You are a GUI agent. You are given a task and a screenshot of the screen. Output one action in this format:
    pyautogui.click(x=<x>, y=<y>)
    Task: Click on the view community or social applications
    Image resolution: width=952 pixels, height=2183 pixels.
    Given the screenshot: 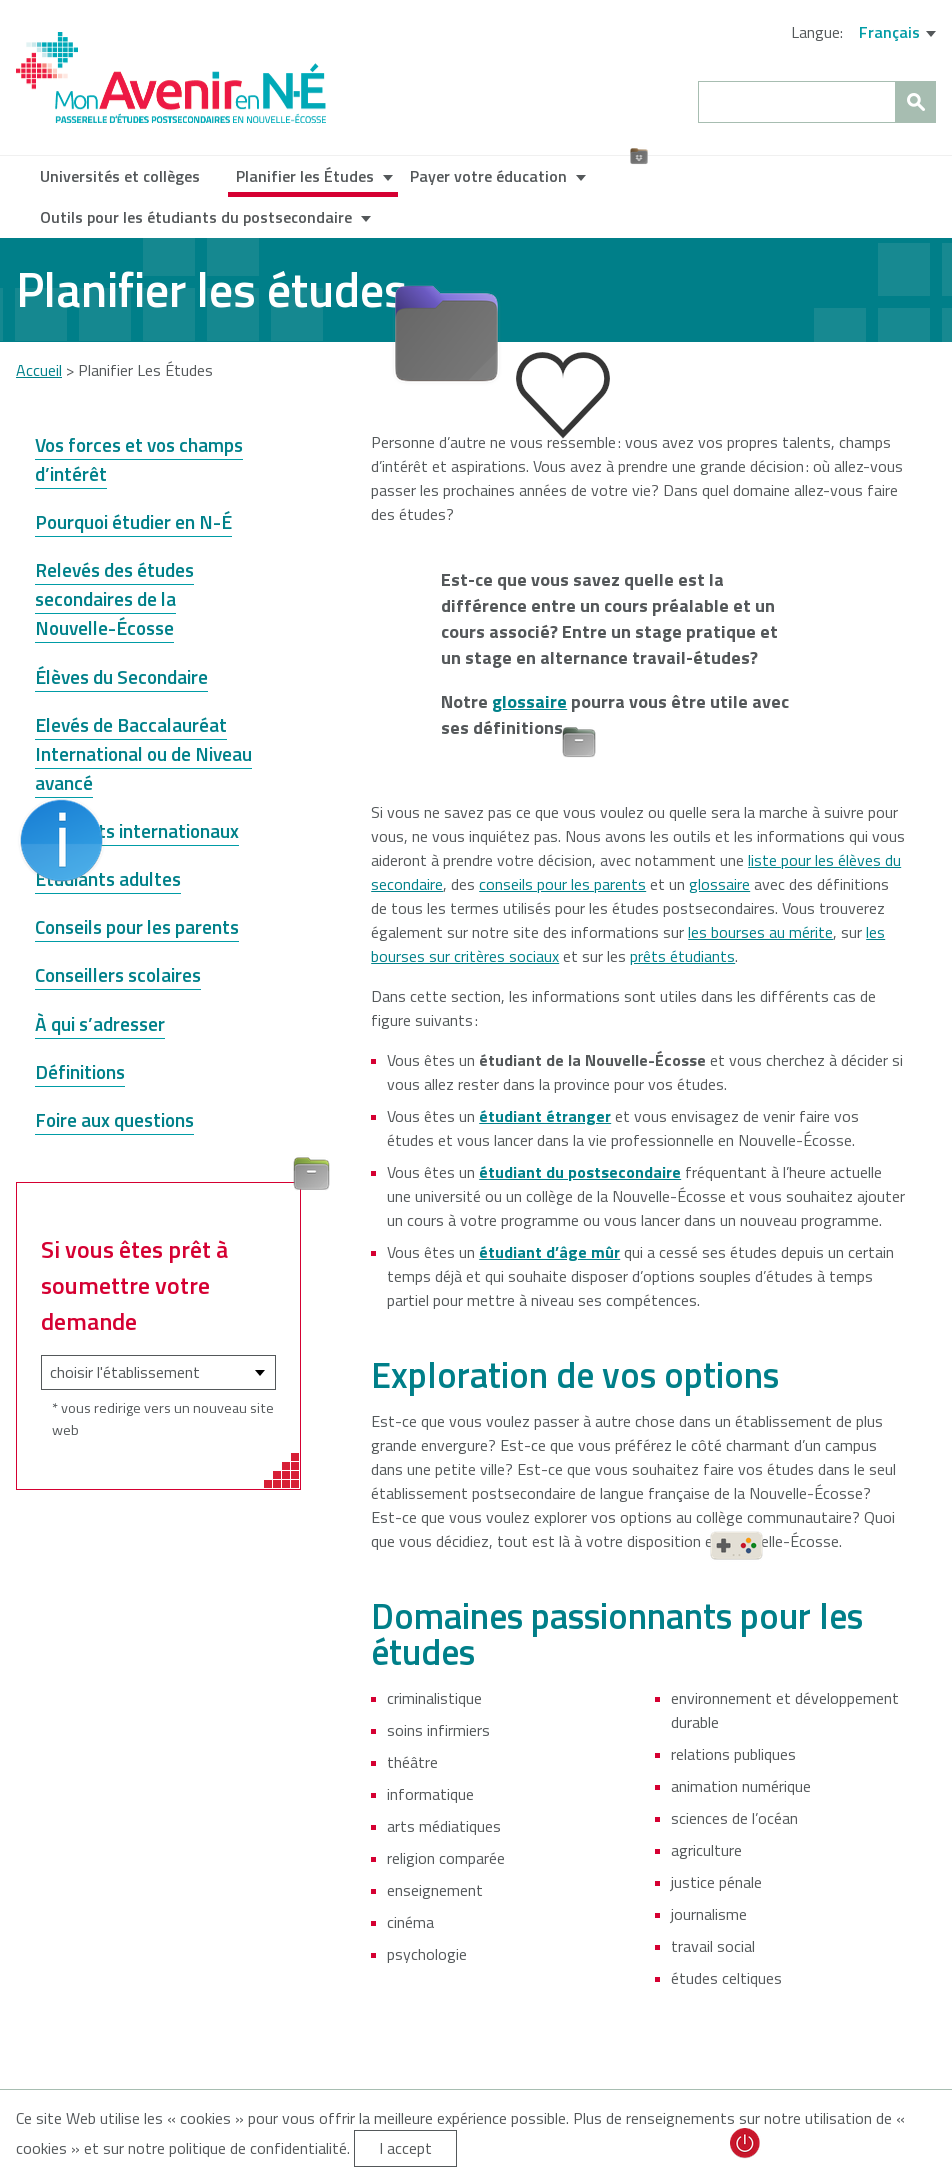 What is the action you would take?
    pyautogui.click(x=563, y=394)
    